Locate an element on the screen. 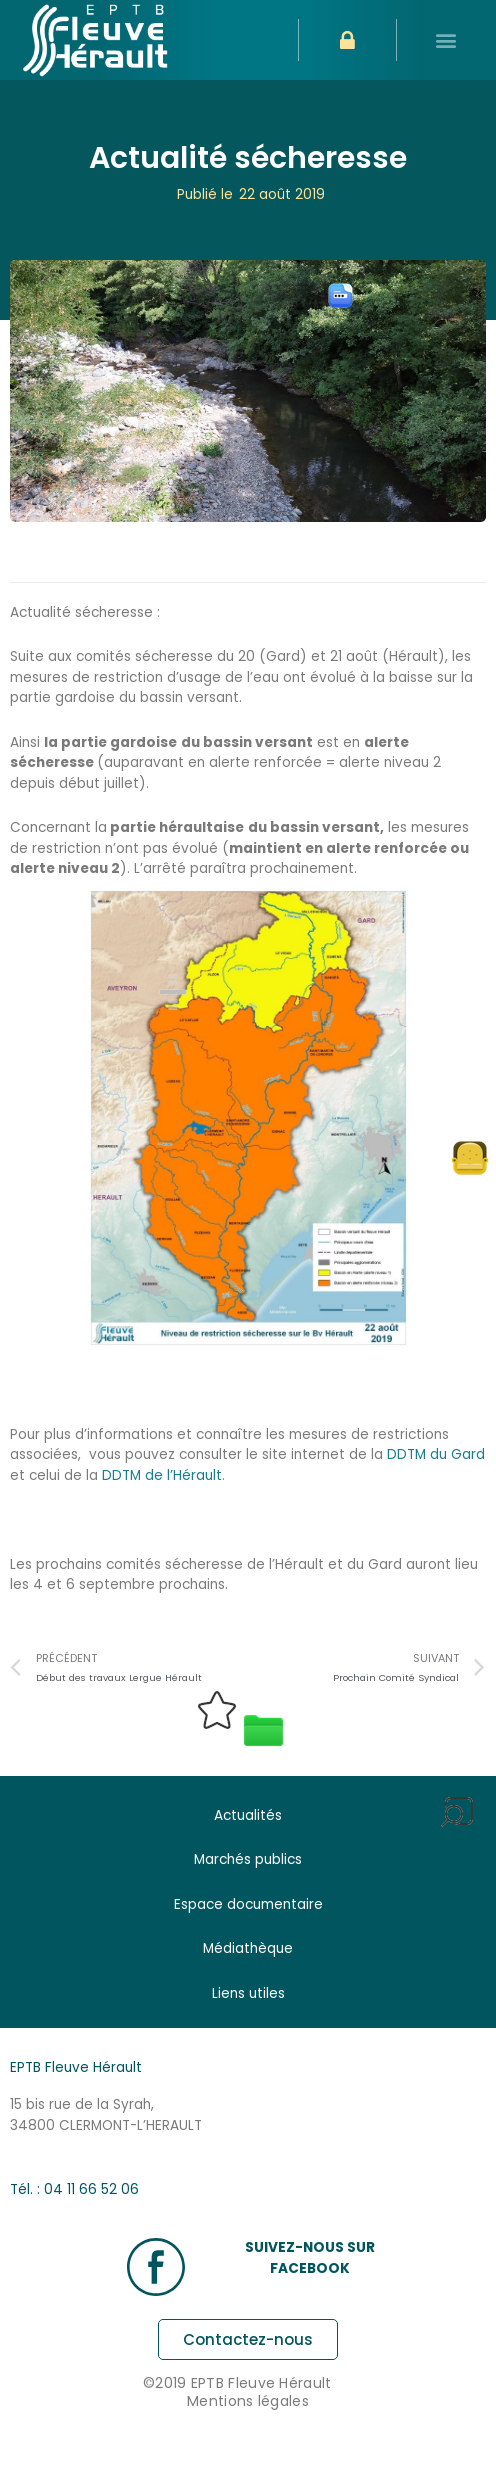 The width and height of the screenshot is (496, 2481). open Girens media player app is located at coordinates (470, 1158).